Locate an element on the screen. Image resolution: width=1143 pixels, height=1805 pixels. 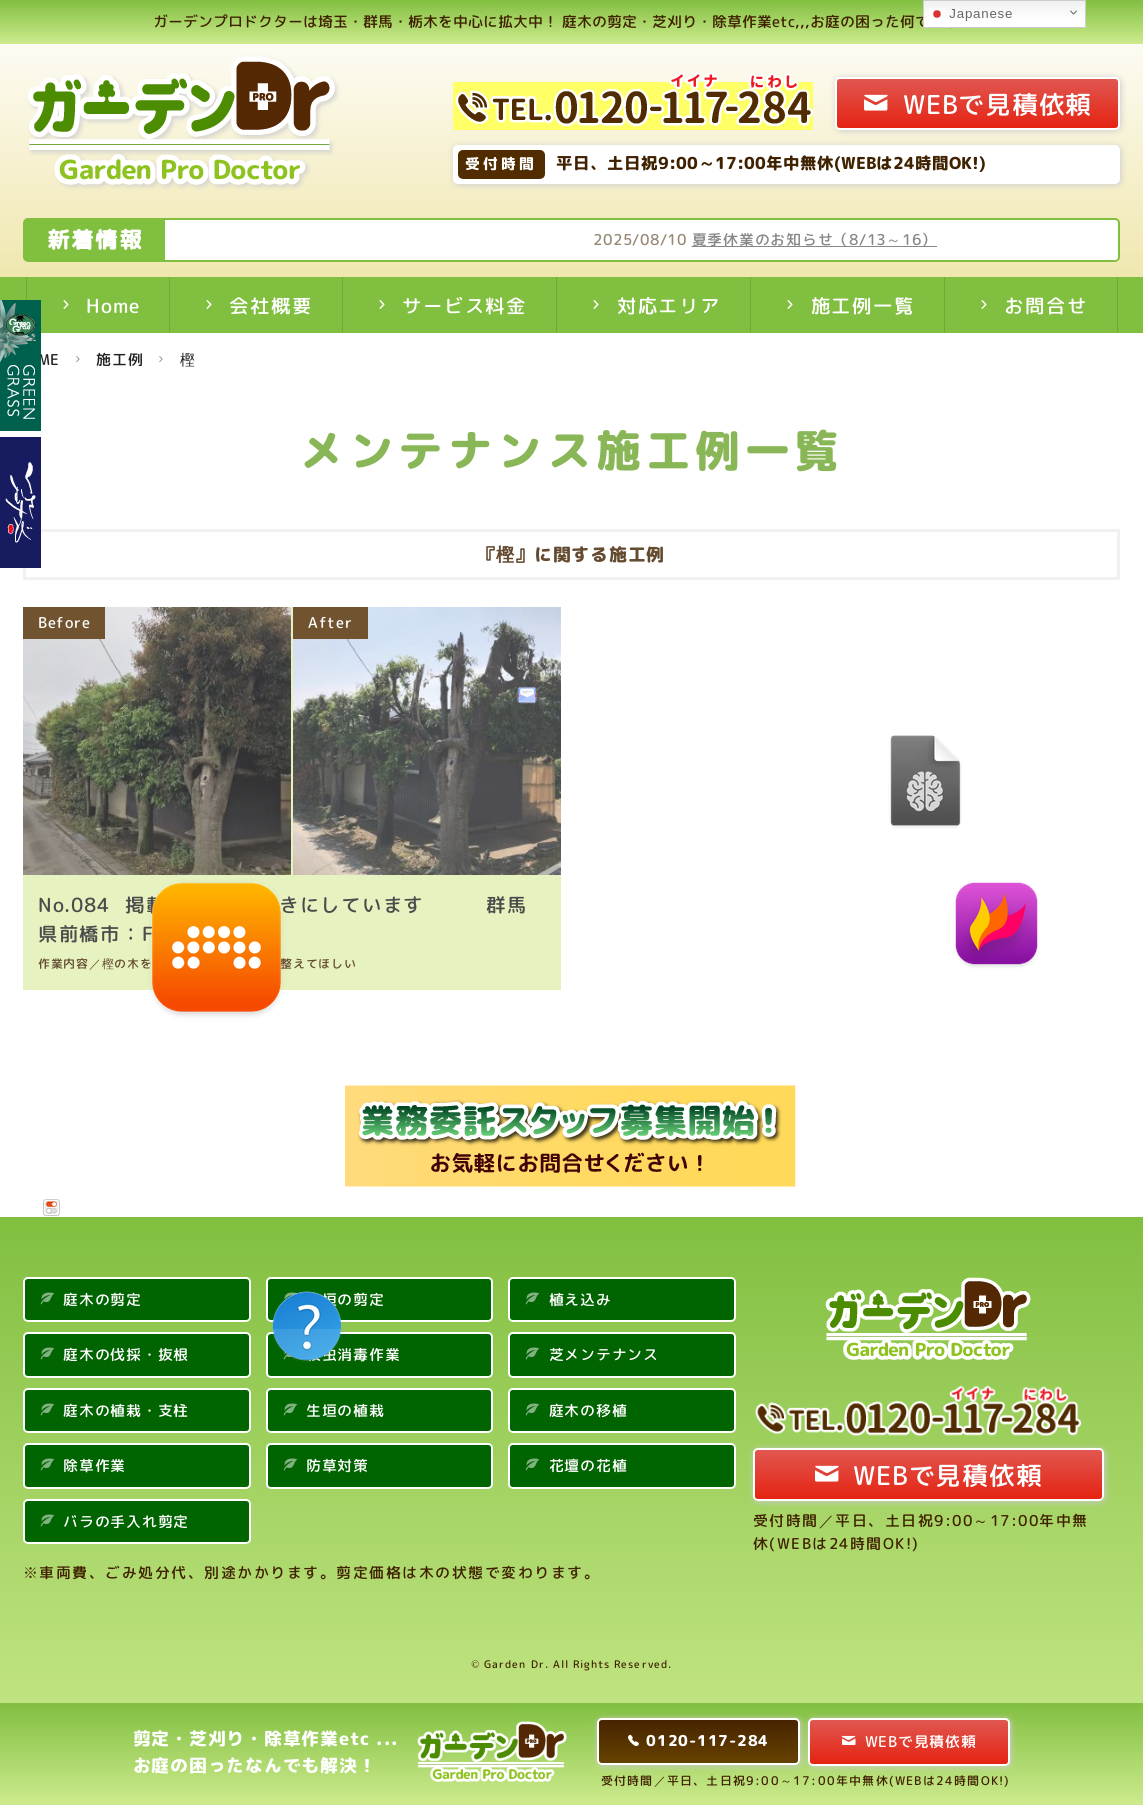
open gnome tweaks to customize system settings is located at coordinates (51, 1207).